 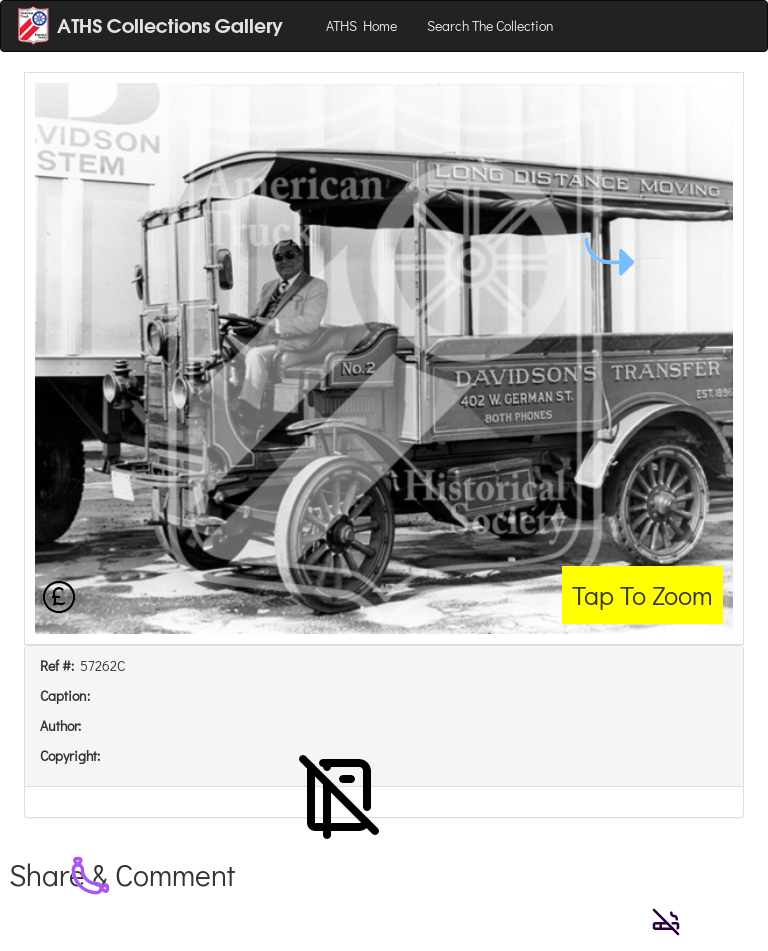 What do you see at coordinates (339, 795) in the screenshot?
I see `notebook feature is disabled or unavailable` at bounding box center [339, 795].